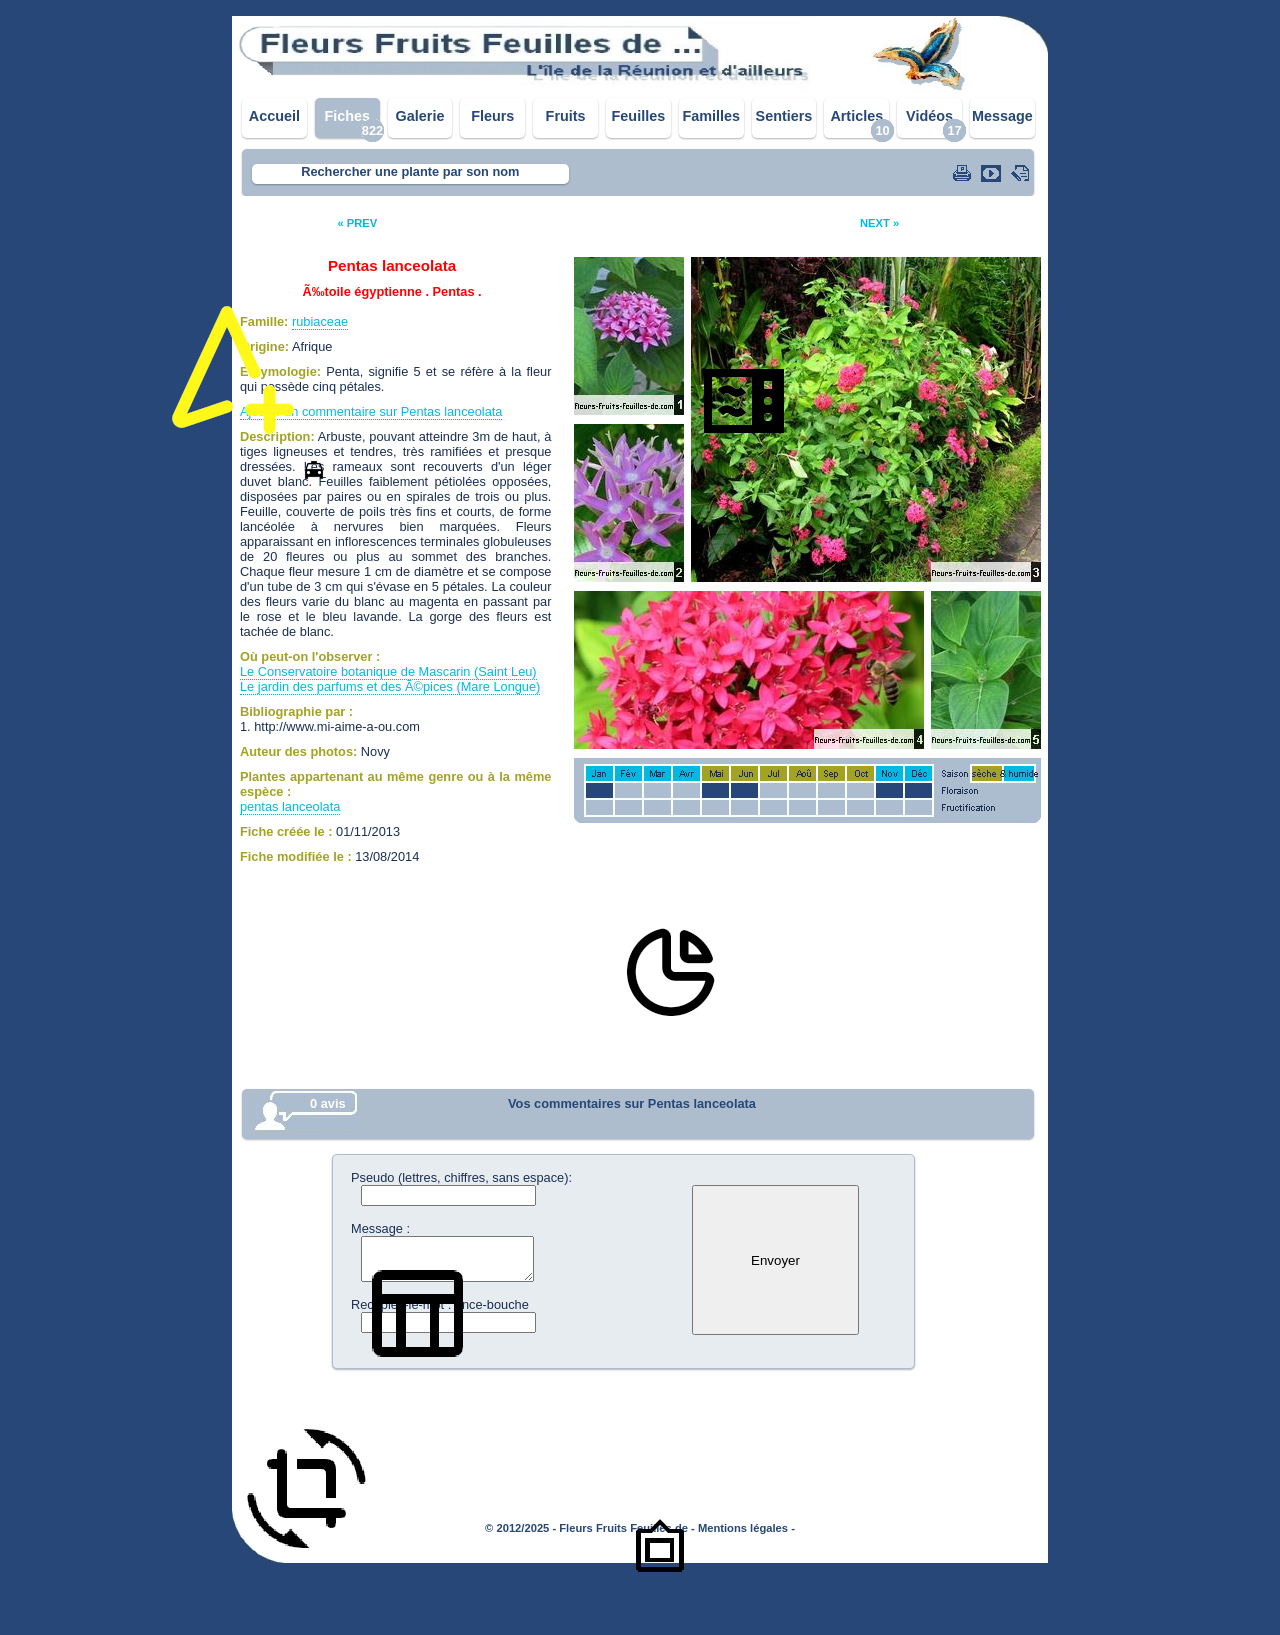 The height and width of the screenshot is (1635, 1280). Describe the element at coordinates (671, 972) in the screenshot. I see `view analytics or statistics breakdown` at that location.